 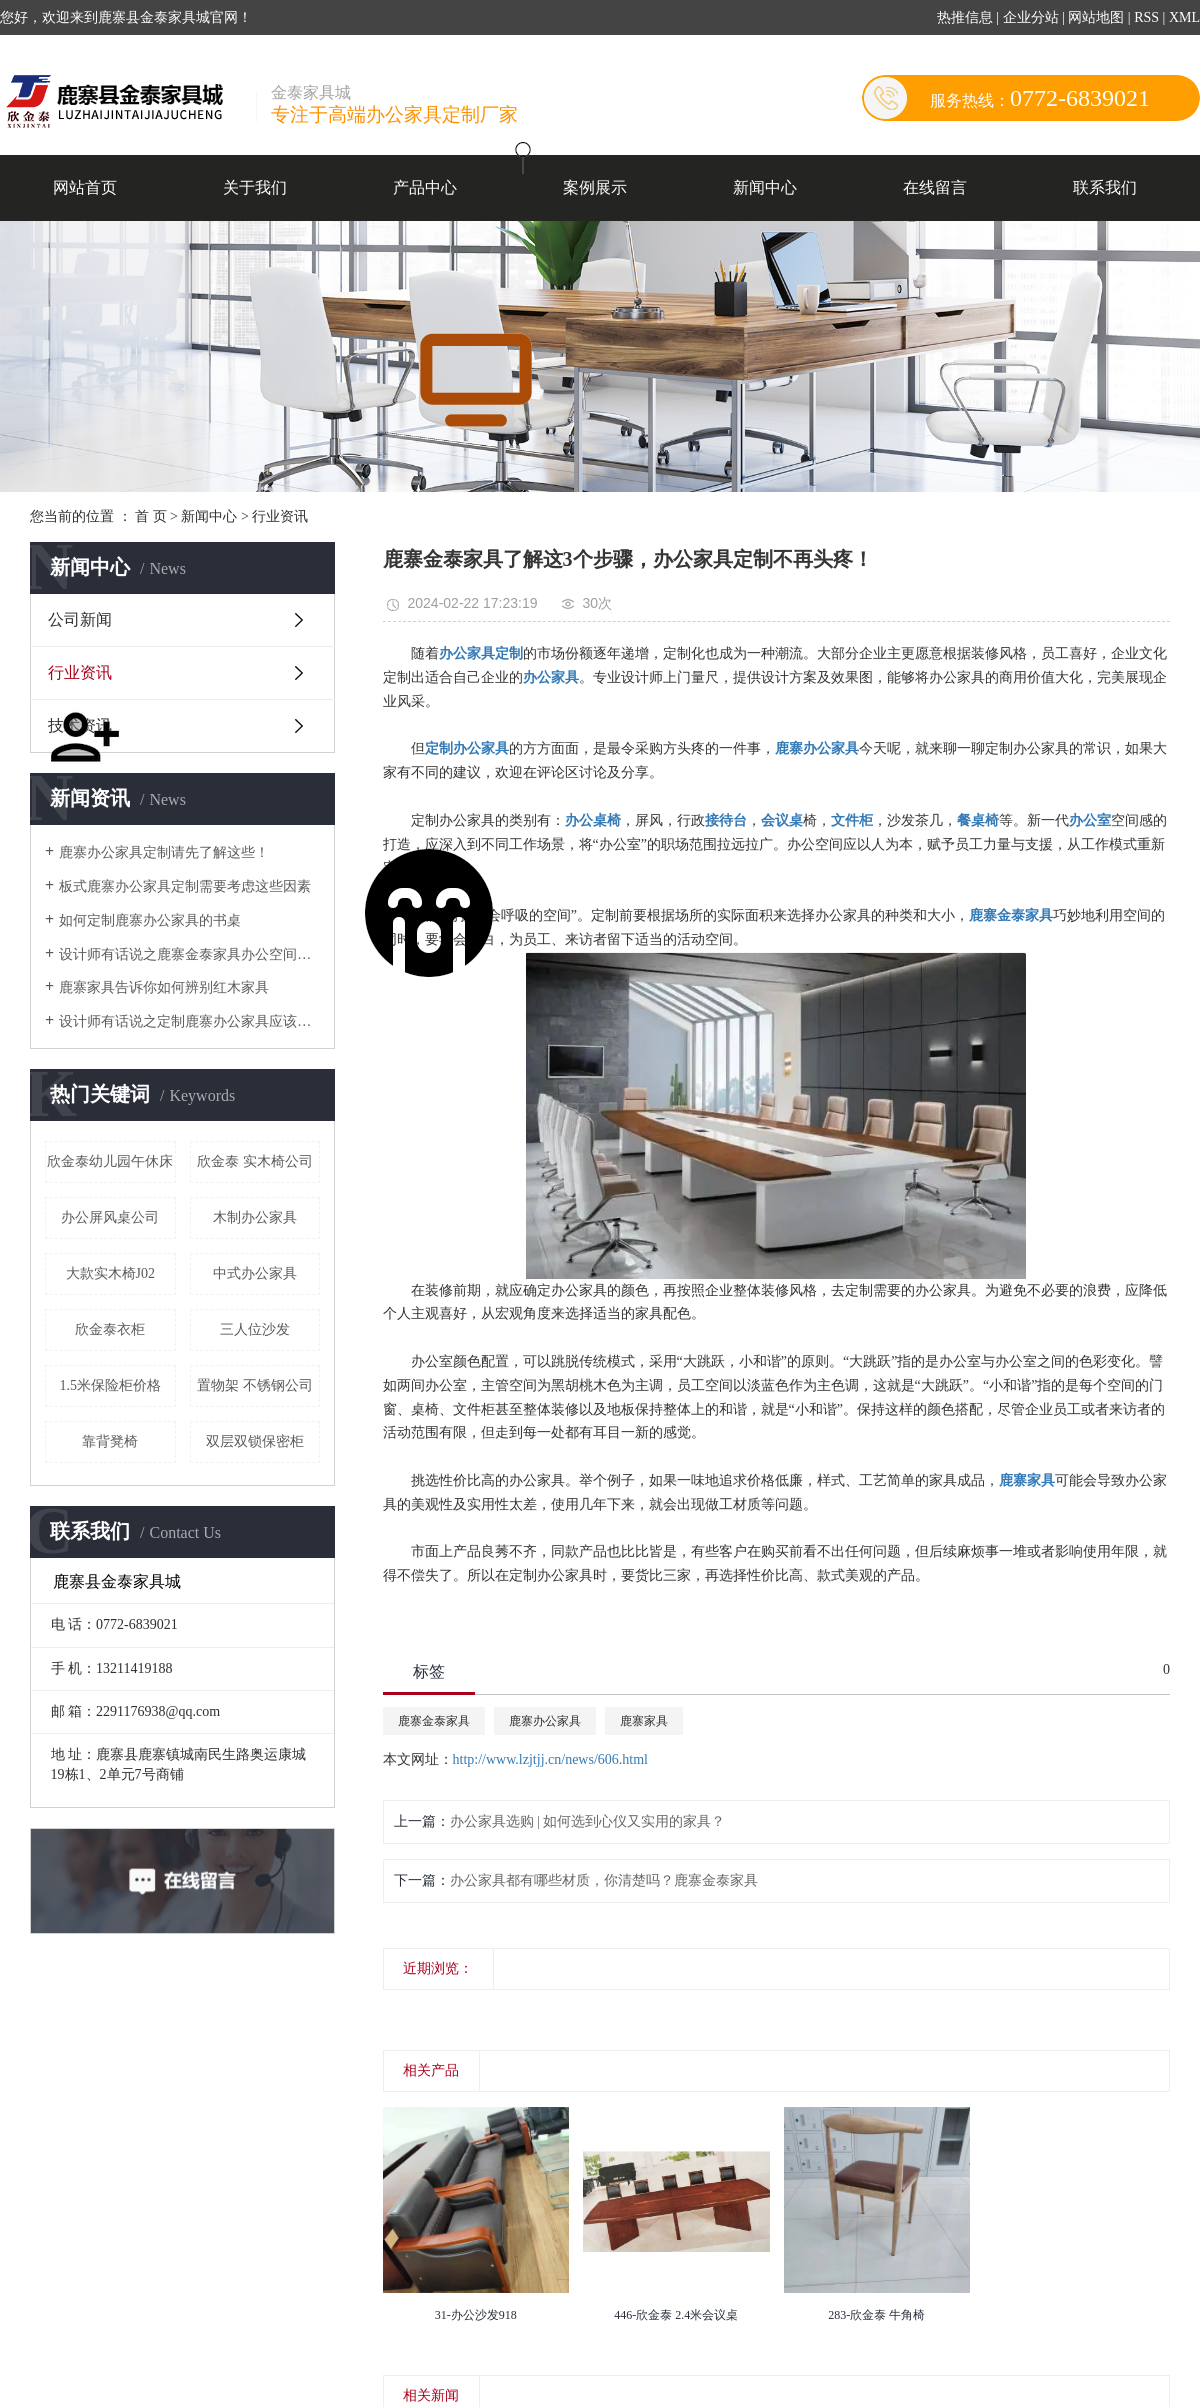 What do you see at coordinates (85, 737) in the screenshot?
I see `add a new contact or friend` at bounding box center [85, 737].